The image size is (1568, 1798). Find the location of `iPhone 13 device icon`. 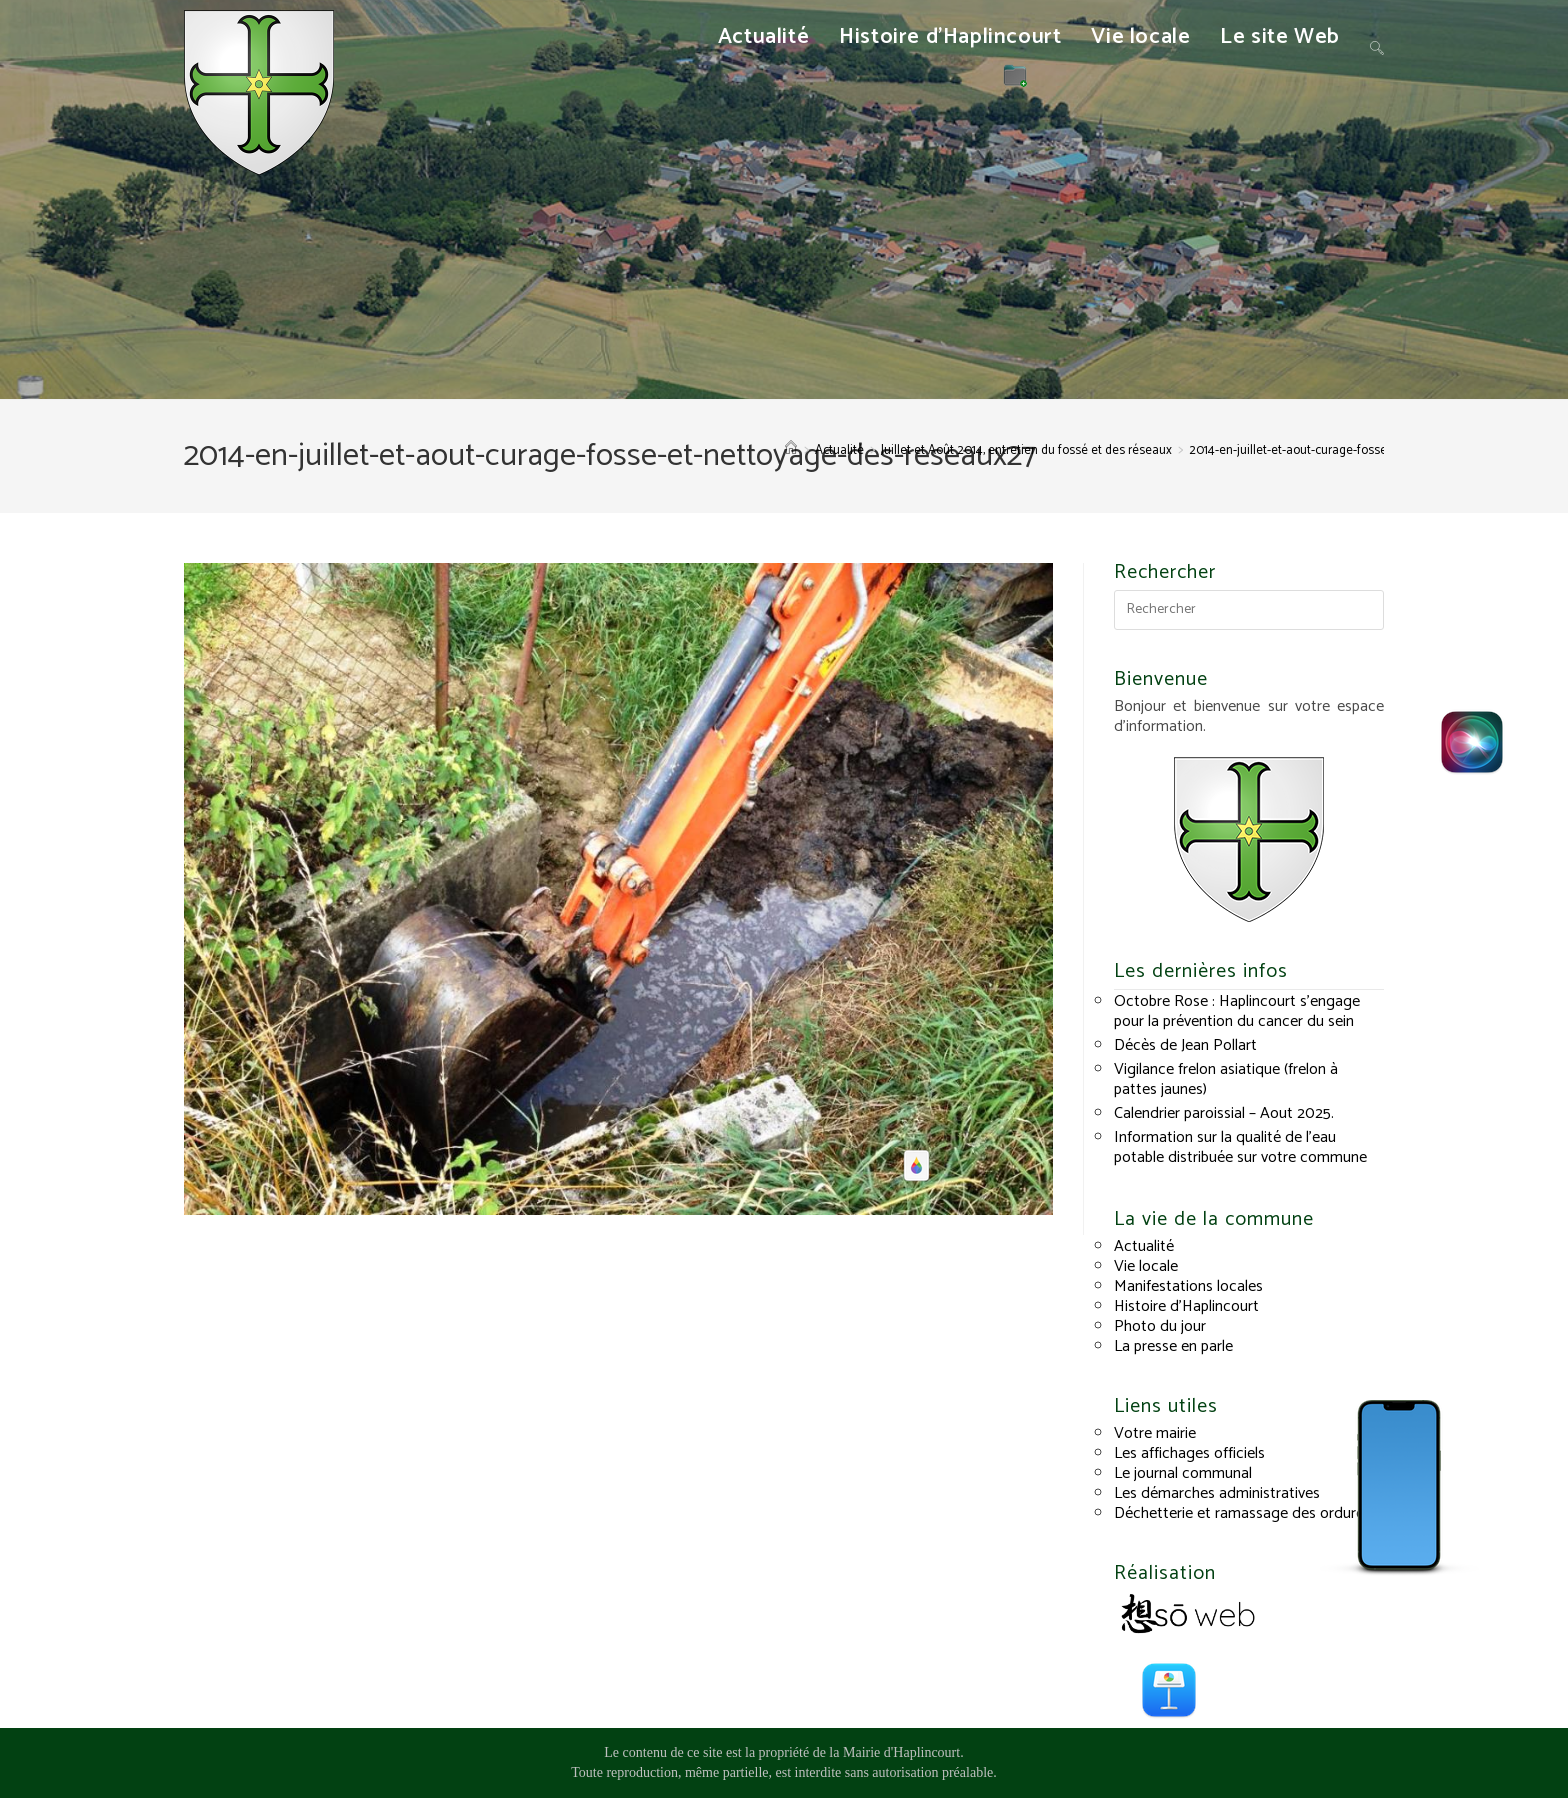

iPhone 13 device icon is located at coordinates (1399, 1488).